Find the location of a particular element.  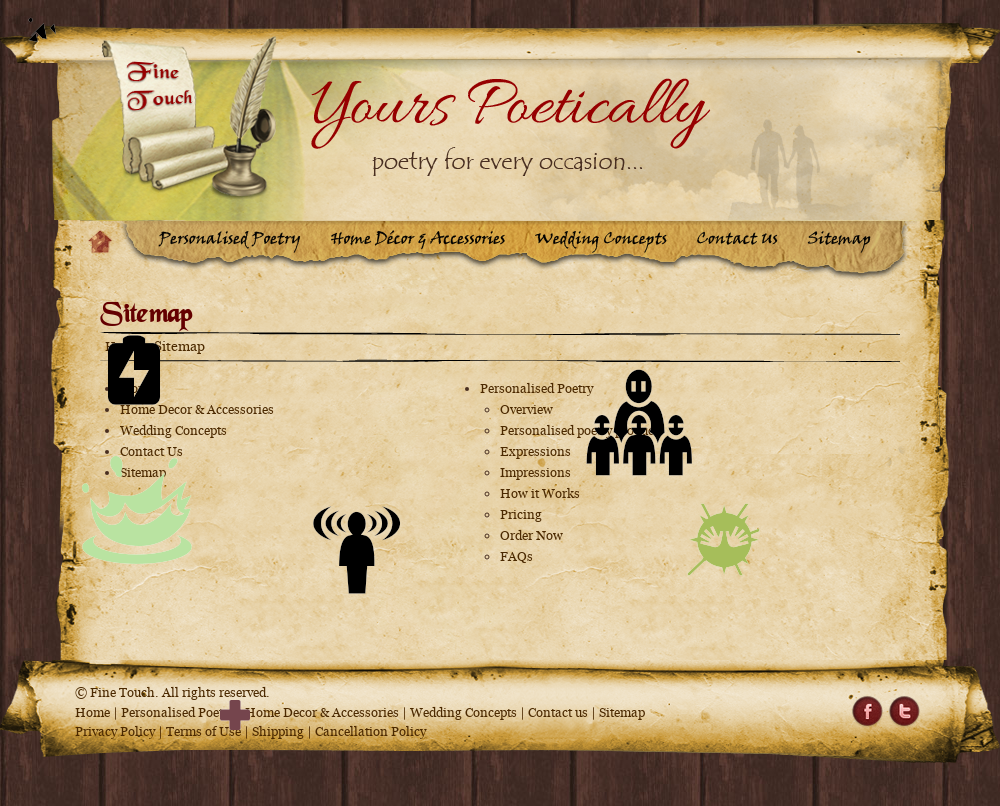

indicates player health status is normal is located at coordinates (235, 715).